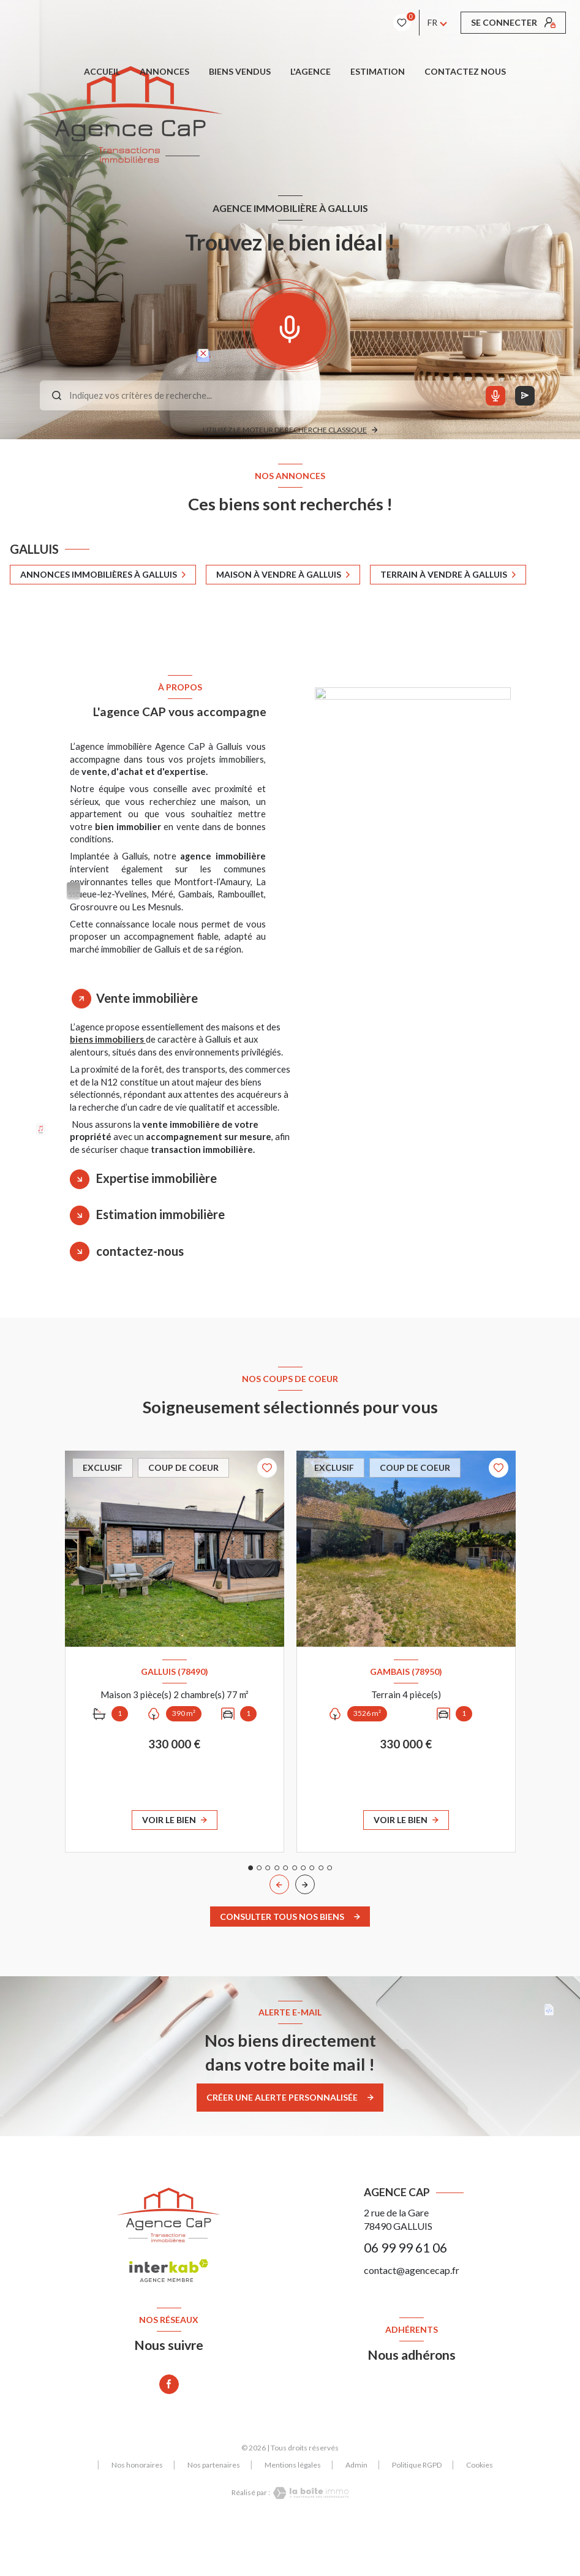  I want to click on indicates a solid state drive (SSD) storage device, so click(73, 891).